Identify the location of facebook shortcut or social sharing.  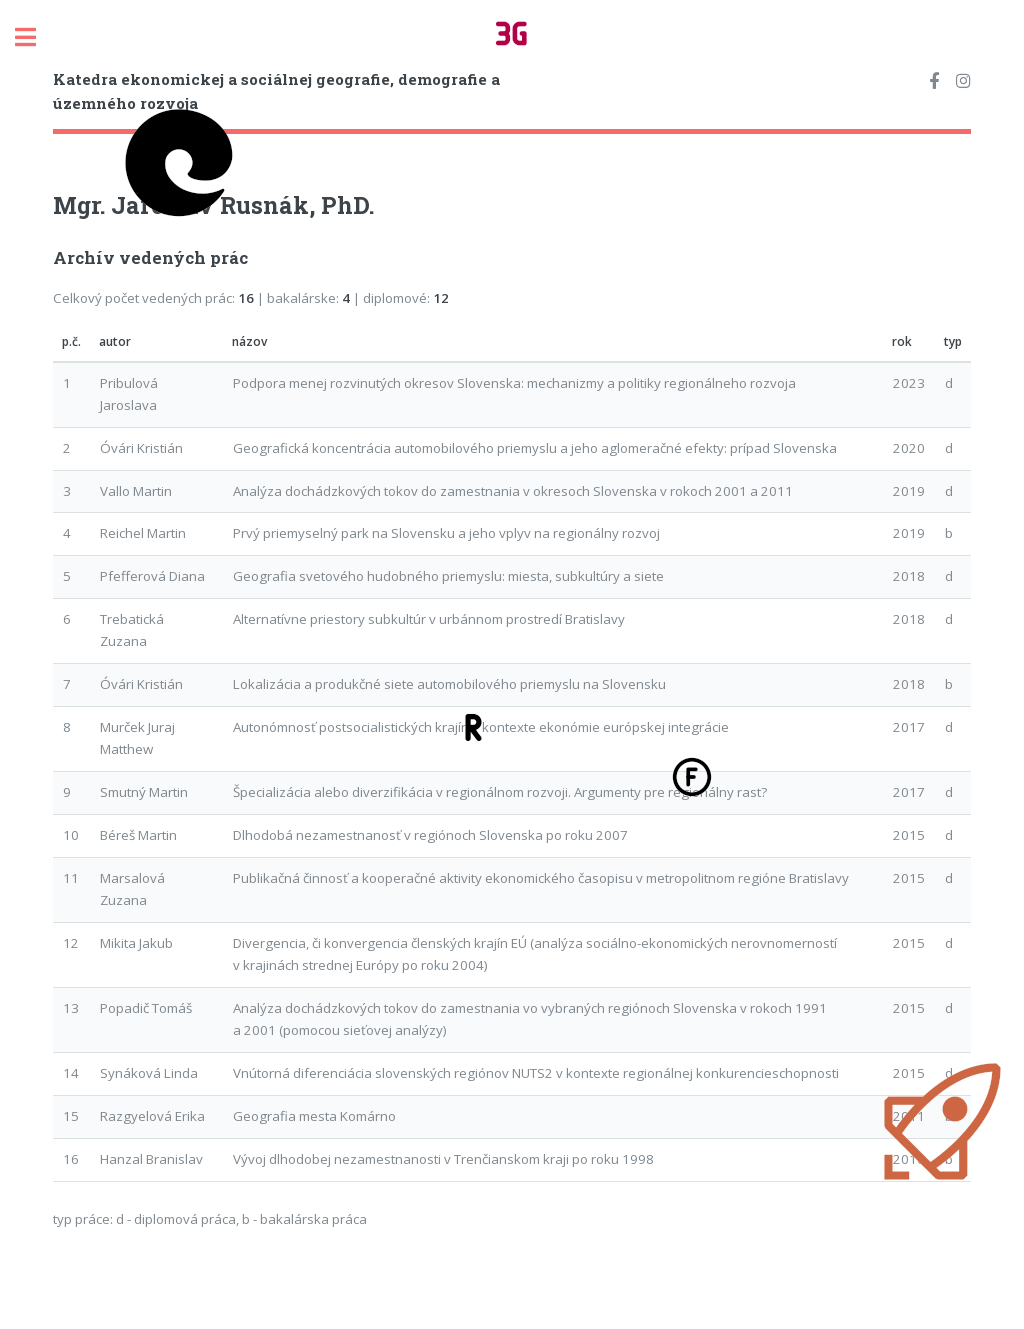
(692, 777).